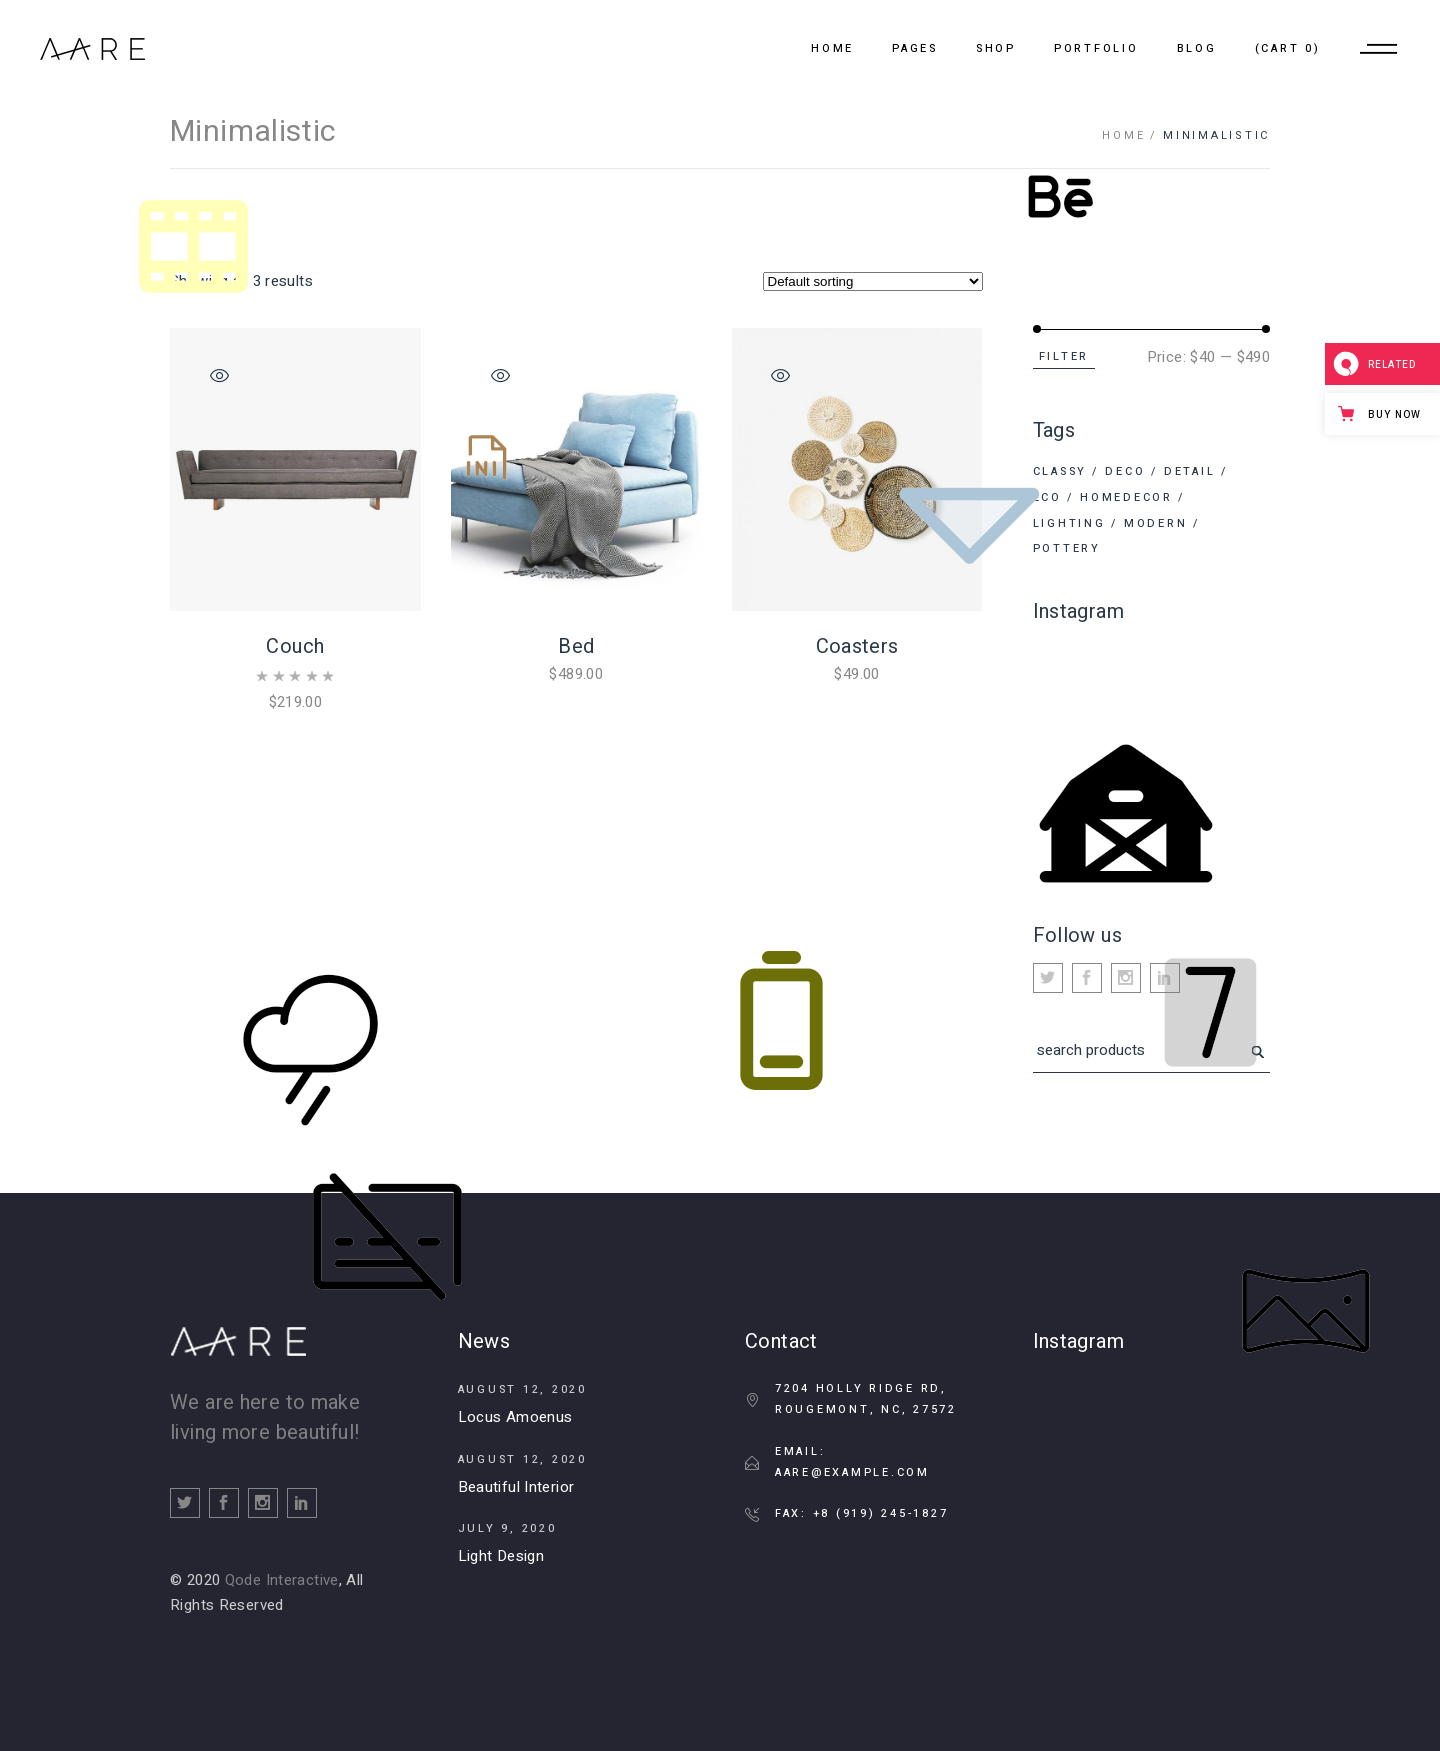  I want to click on link to Behance portfolio, so click(1058, 196).